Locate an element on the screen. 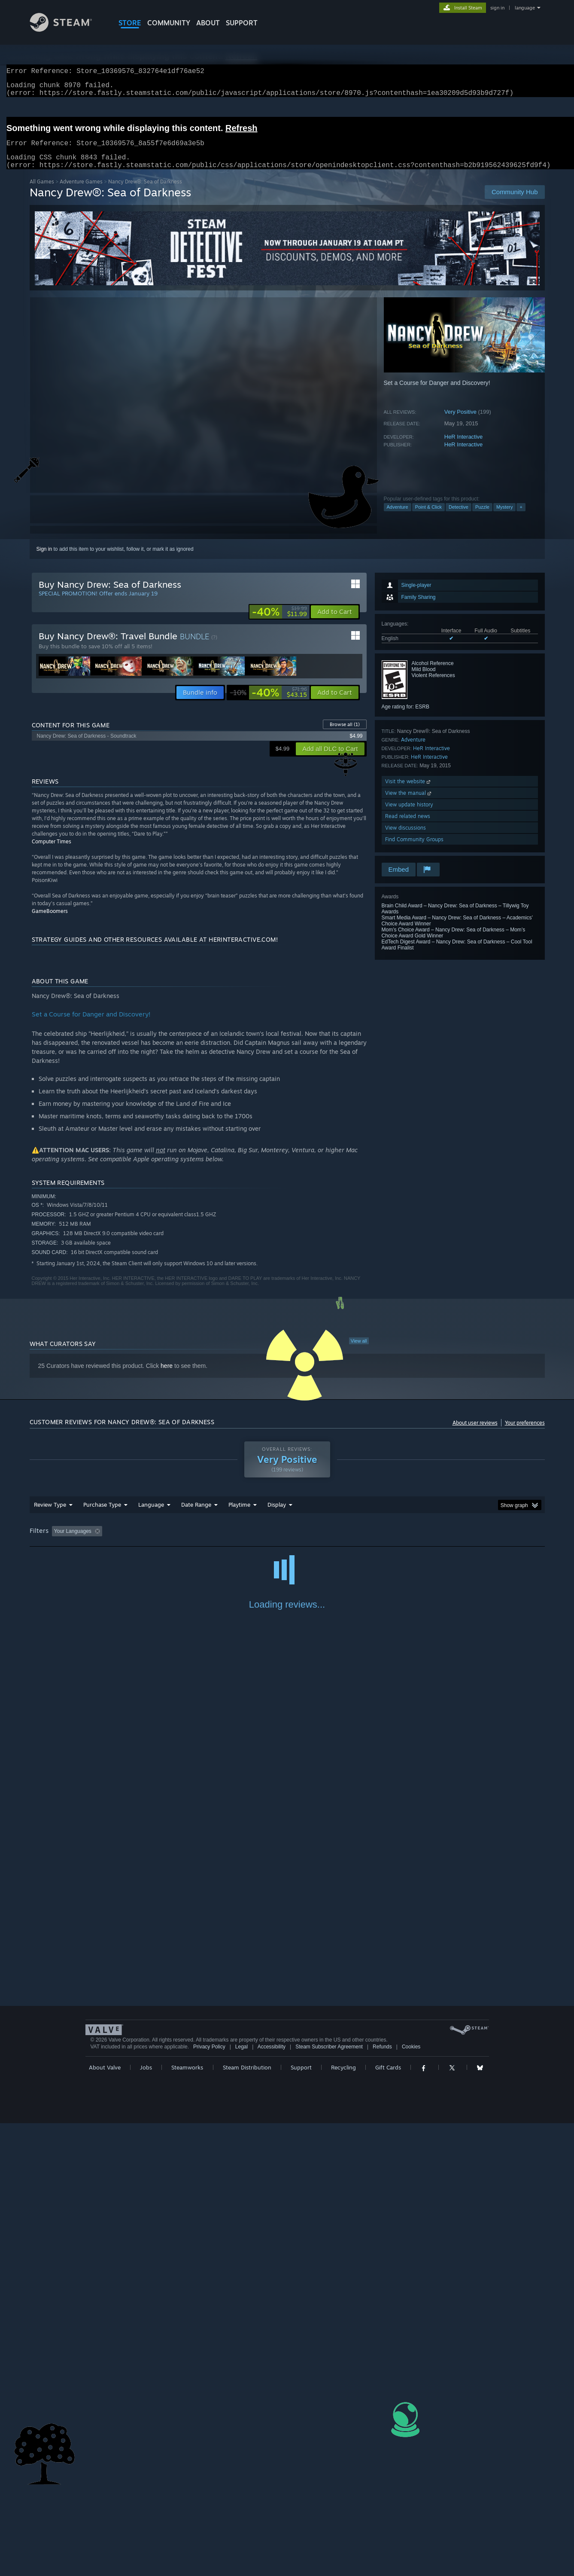 Image resolution: width=574 pixels, height=2576 pixels. access bath time or kids' mode features is located at coordinates (343, 497).